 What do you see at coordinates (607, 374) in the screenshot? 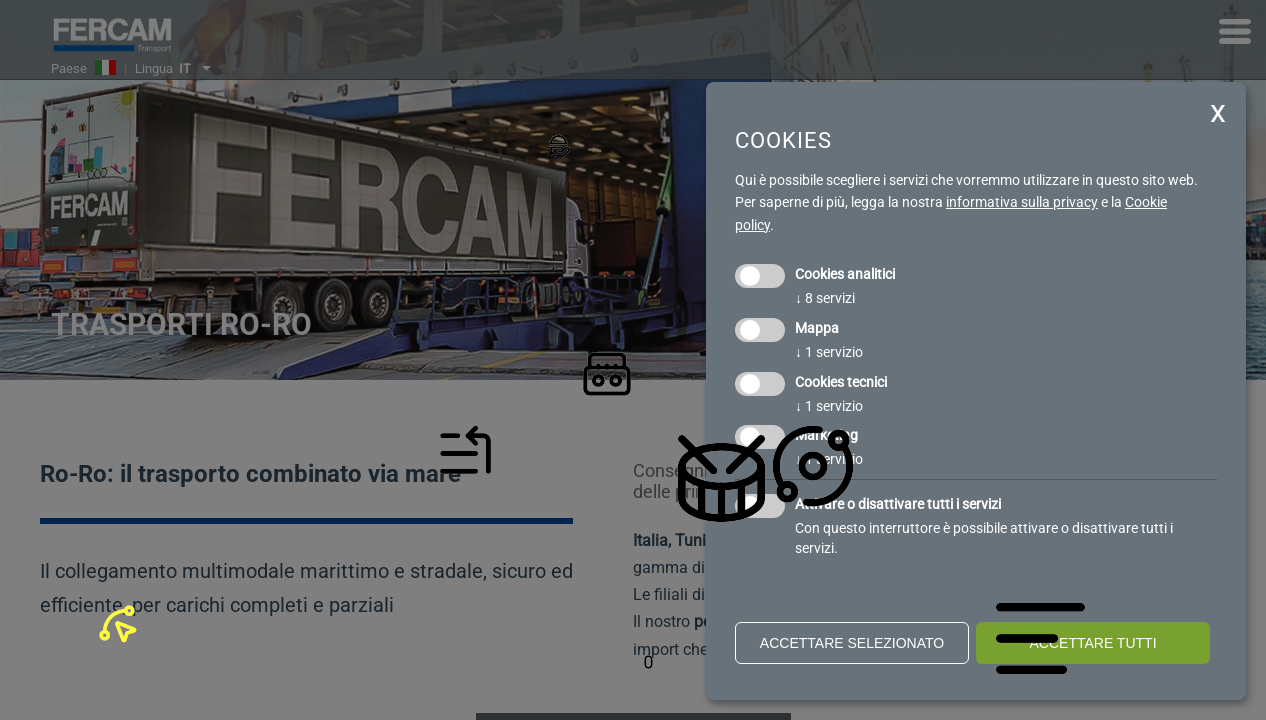
I see `play music or audio` at bounding box center [607, 374].